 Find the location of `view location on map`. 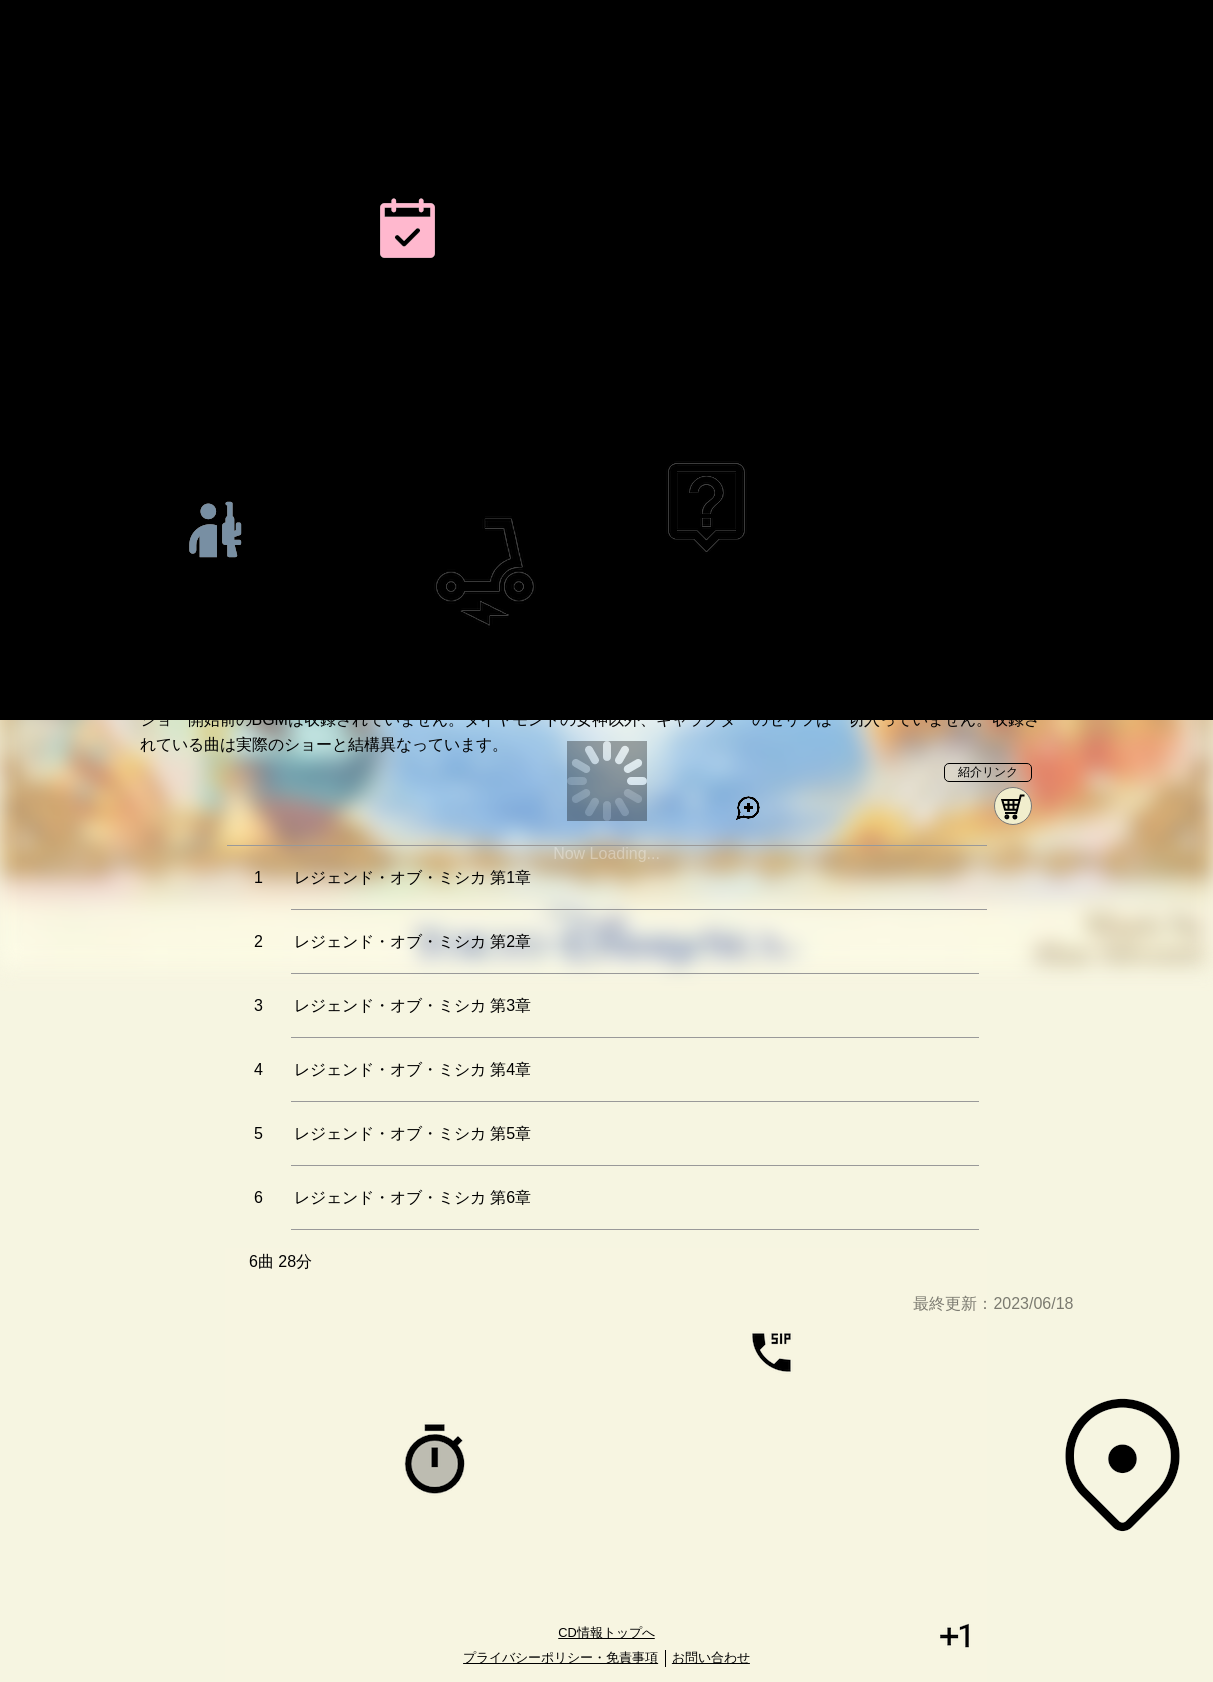

view location on map is located at coordinates (1122, 1464).